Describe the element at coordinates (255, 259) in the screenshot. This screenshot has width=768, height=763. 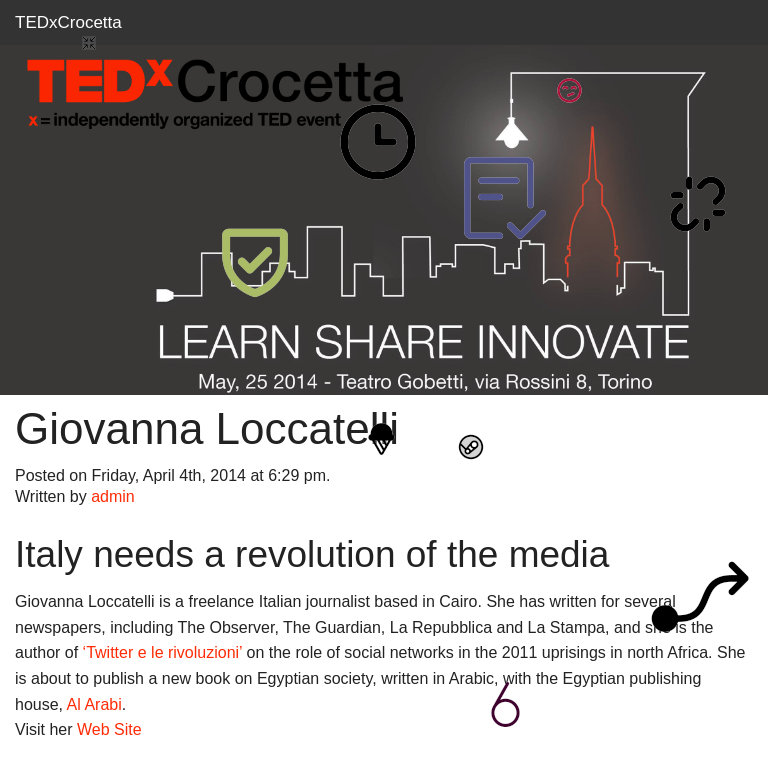
I see `indicates verified security or protection status` at that location.